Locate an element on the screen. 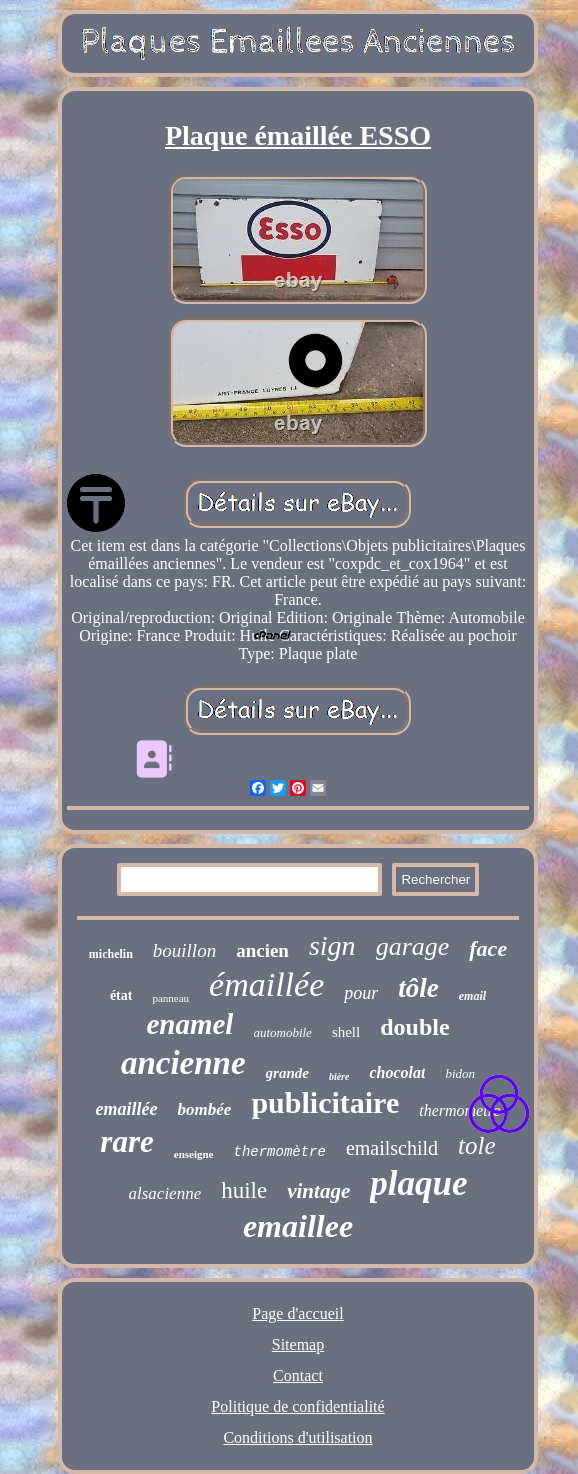 The width and height of the screenshot is (578, 1474). access cPanel web hosting control panel is located at coordinates (272, 635).